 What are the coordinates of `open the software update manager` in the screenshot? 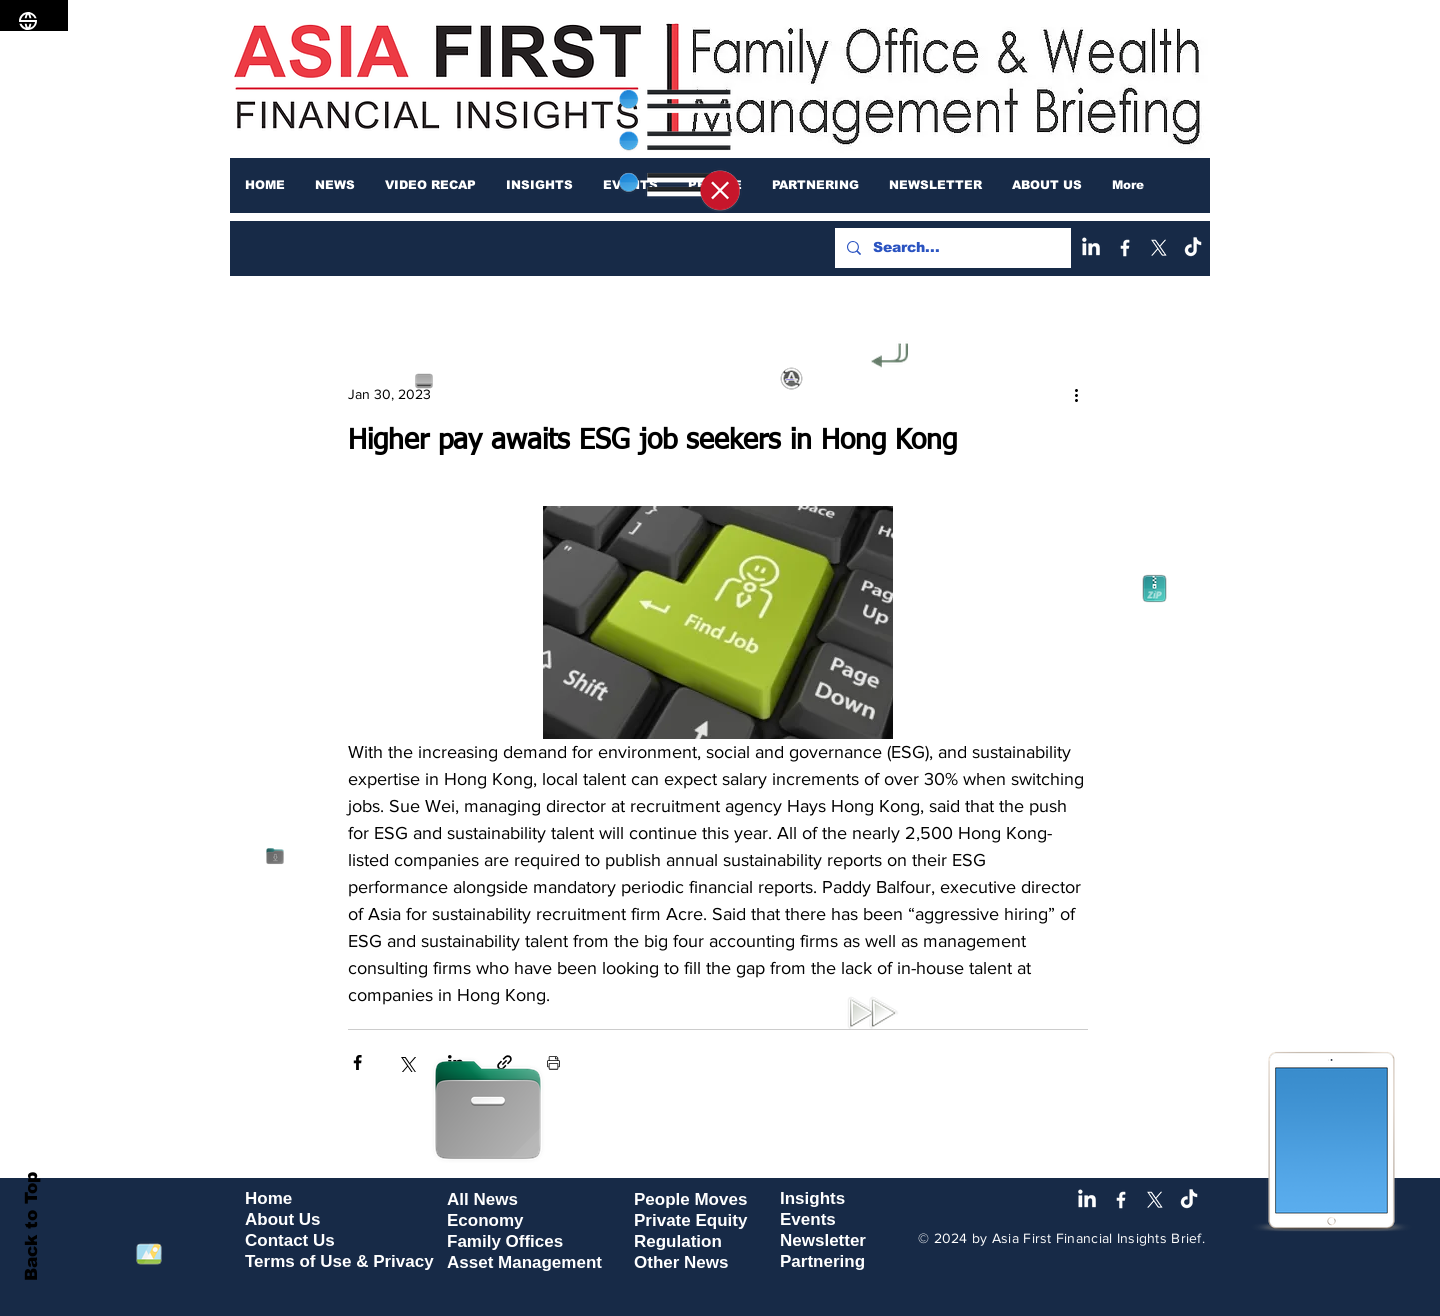 It's located at (791, 378).